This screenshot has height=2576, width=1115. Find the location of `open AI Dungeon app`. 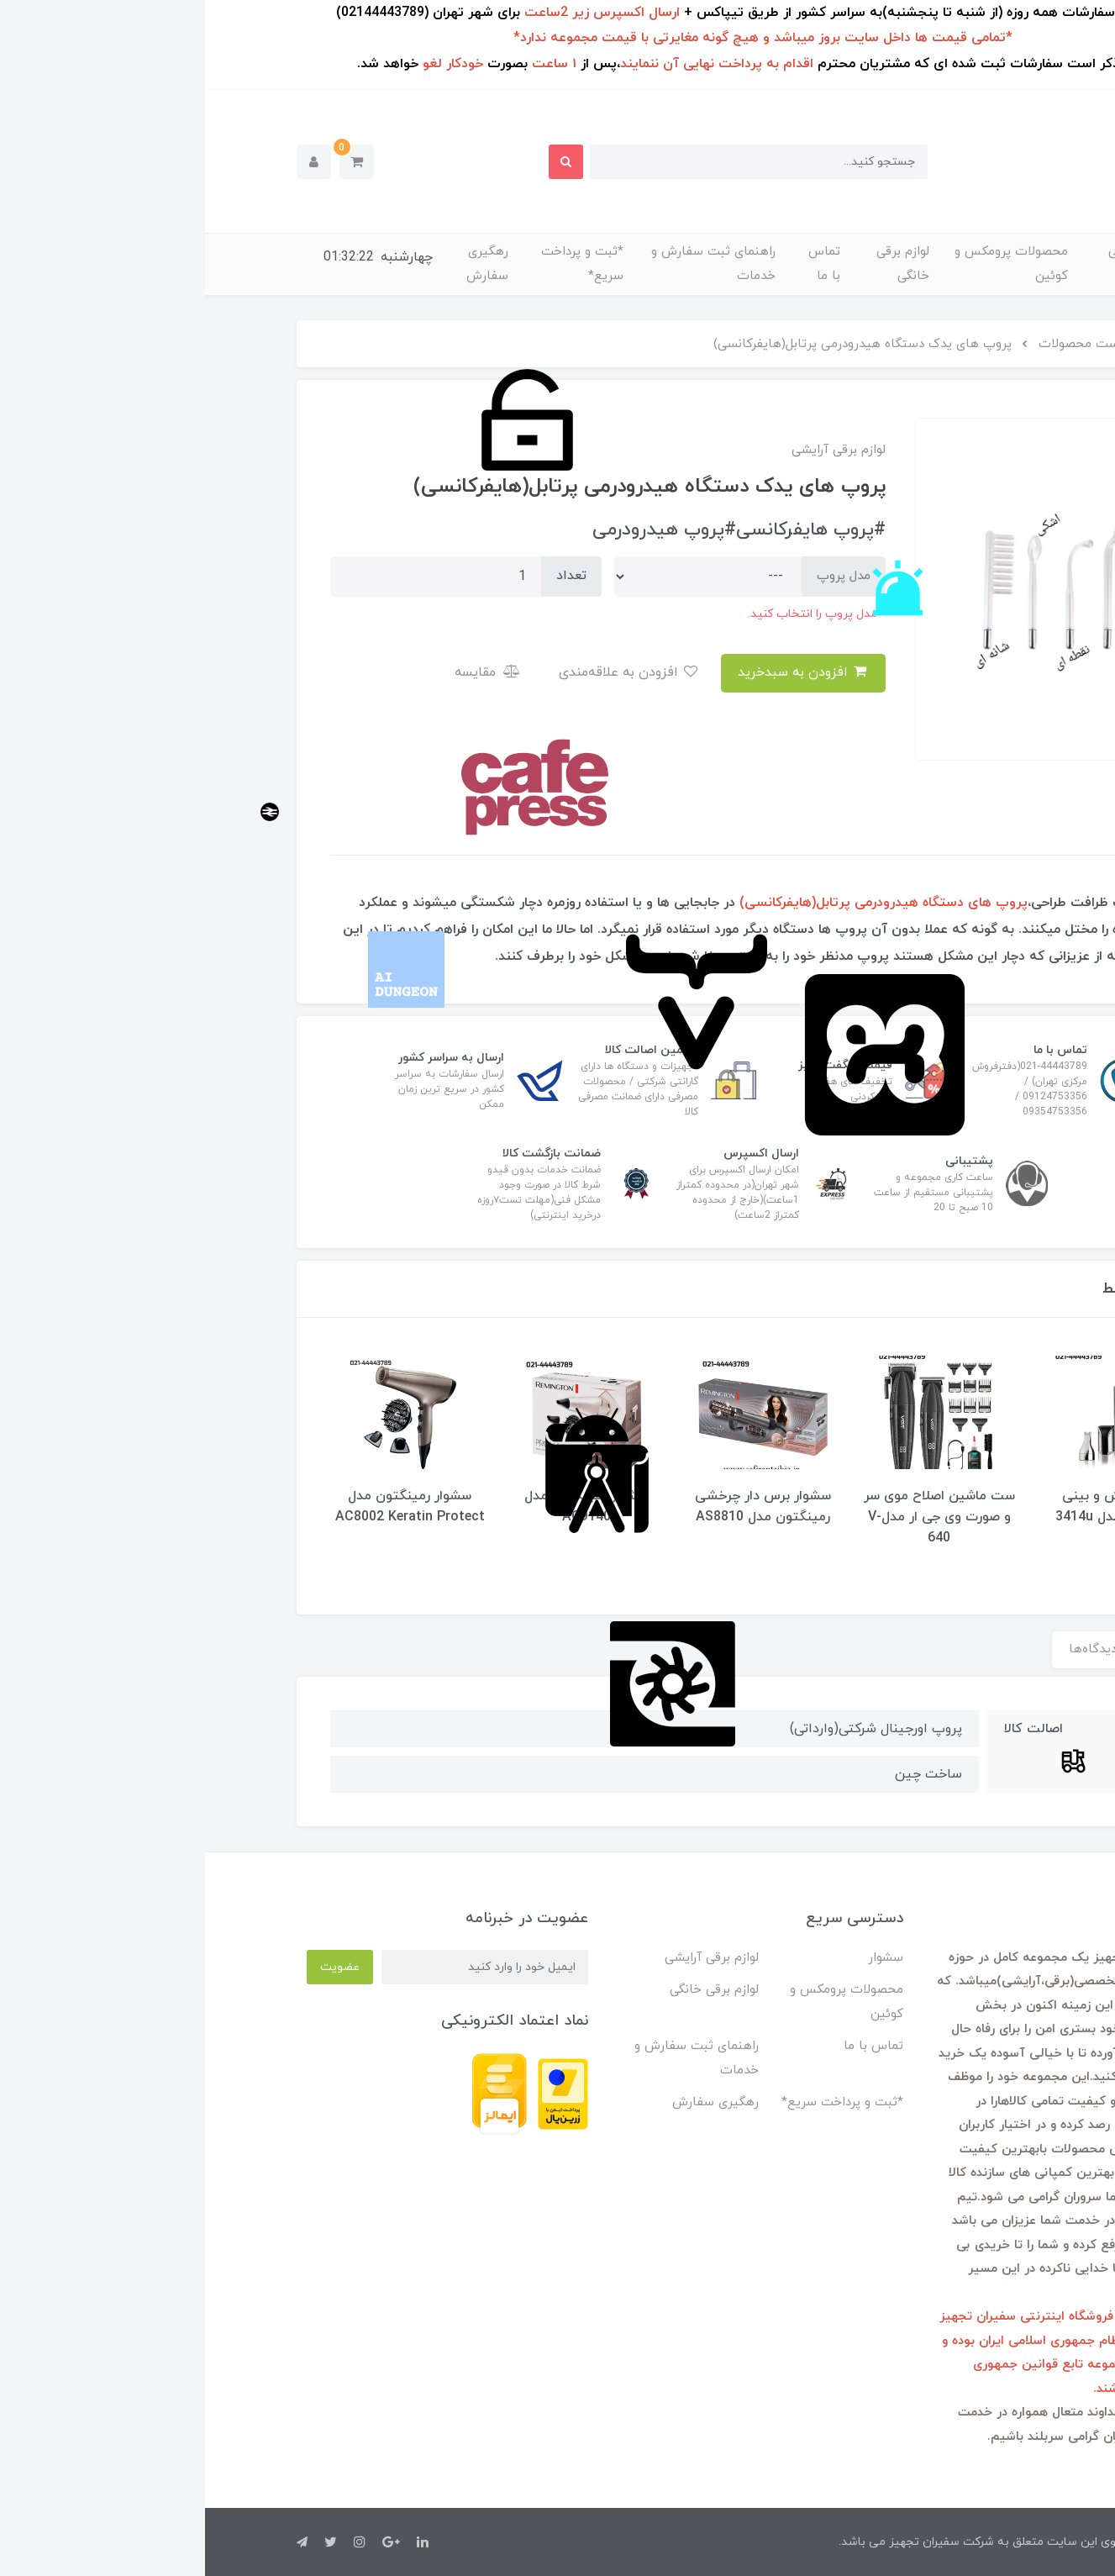

open AI Dungeon app is located at coordinates (406, 969).